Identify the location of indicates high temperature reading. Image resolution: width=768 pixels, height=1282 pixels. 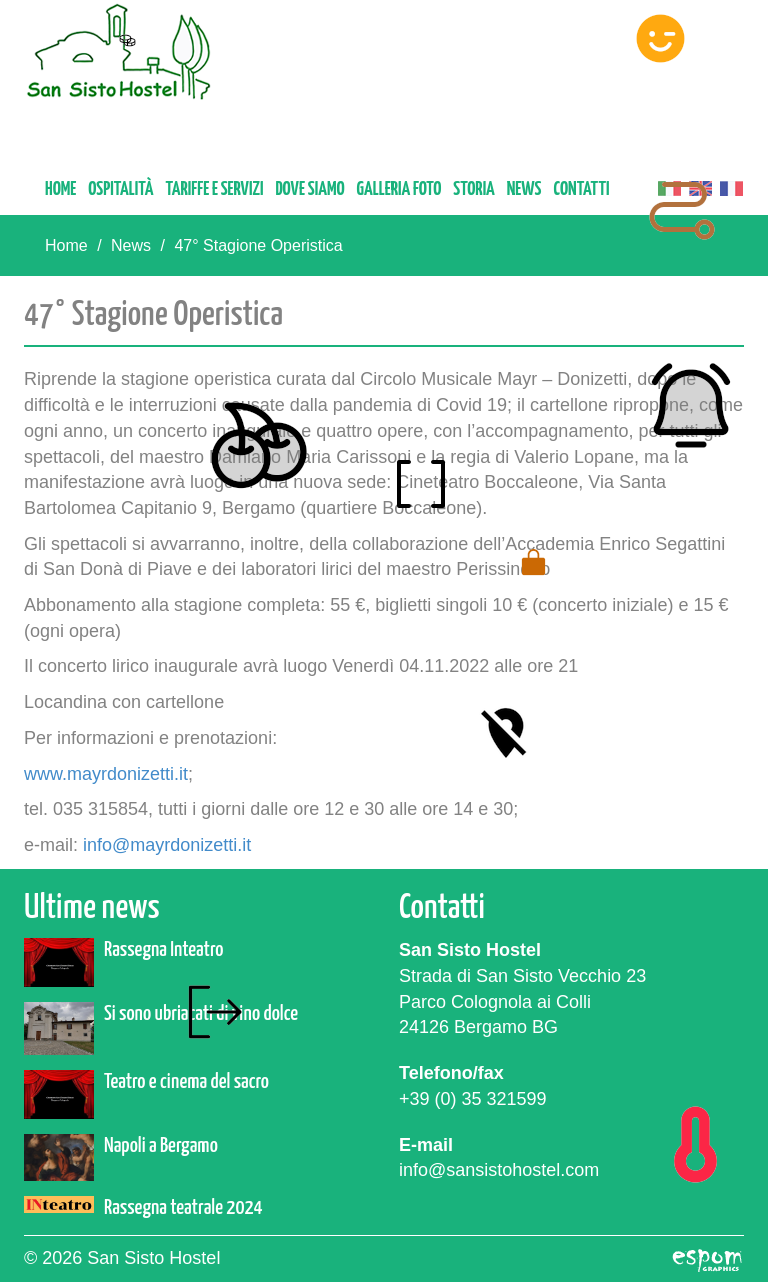
(695, 1144).